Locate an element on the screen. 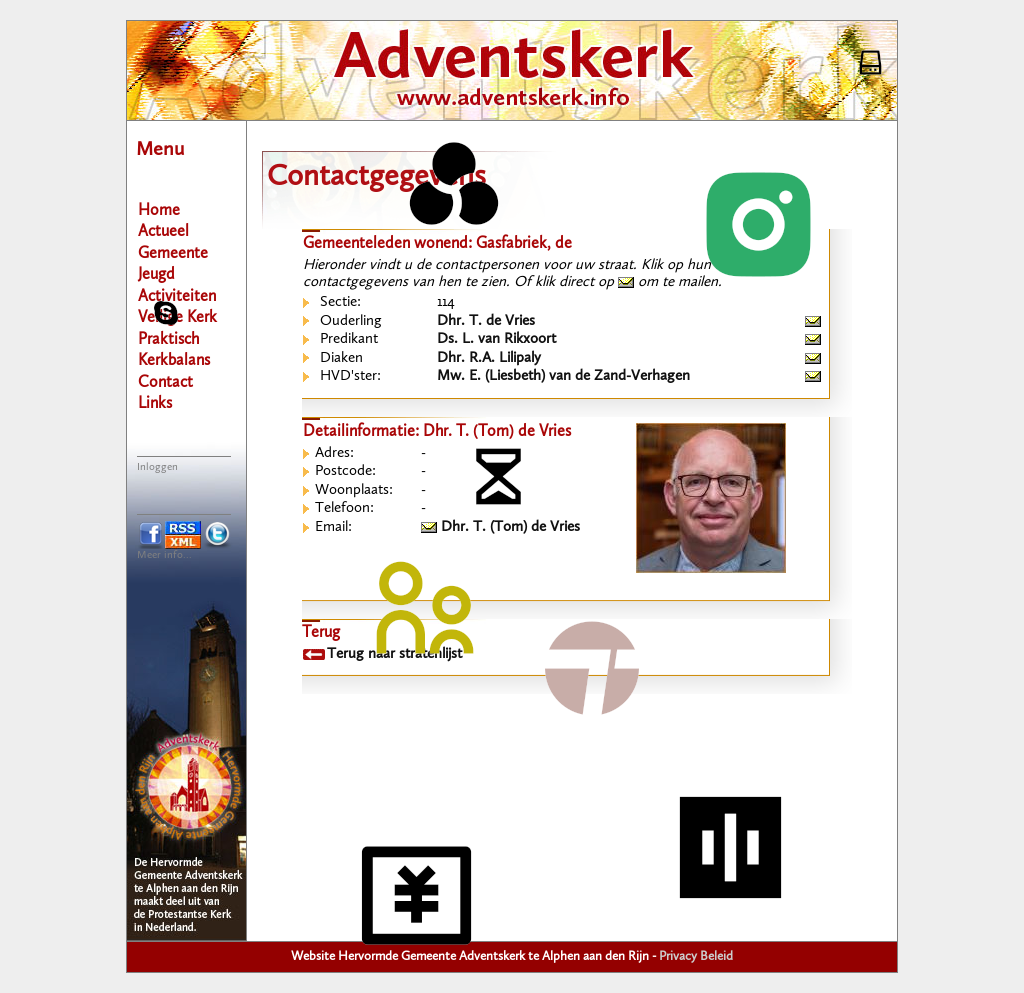 The image size is (1024, 993). indicates a process is in progress or loading is located at coordinates (498, 476).